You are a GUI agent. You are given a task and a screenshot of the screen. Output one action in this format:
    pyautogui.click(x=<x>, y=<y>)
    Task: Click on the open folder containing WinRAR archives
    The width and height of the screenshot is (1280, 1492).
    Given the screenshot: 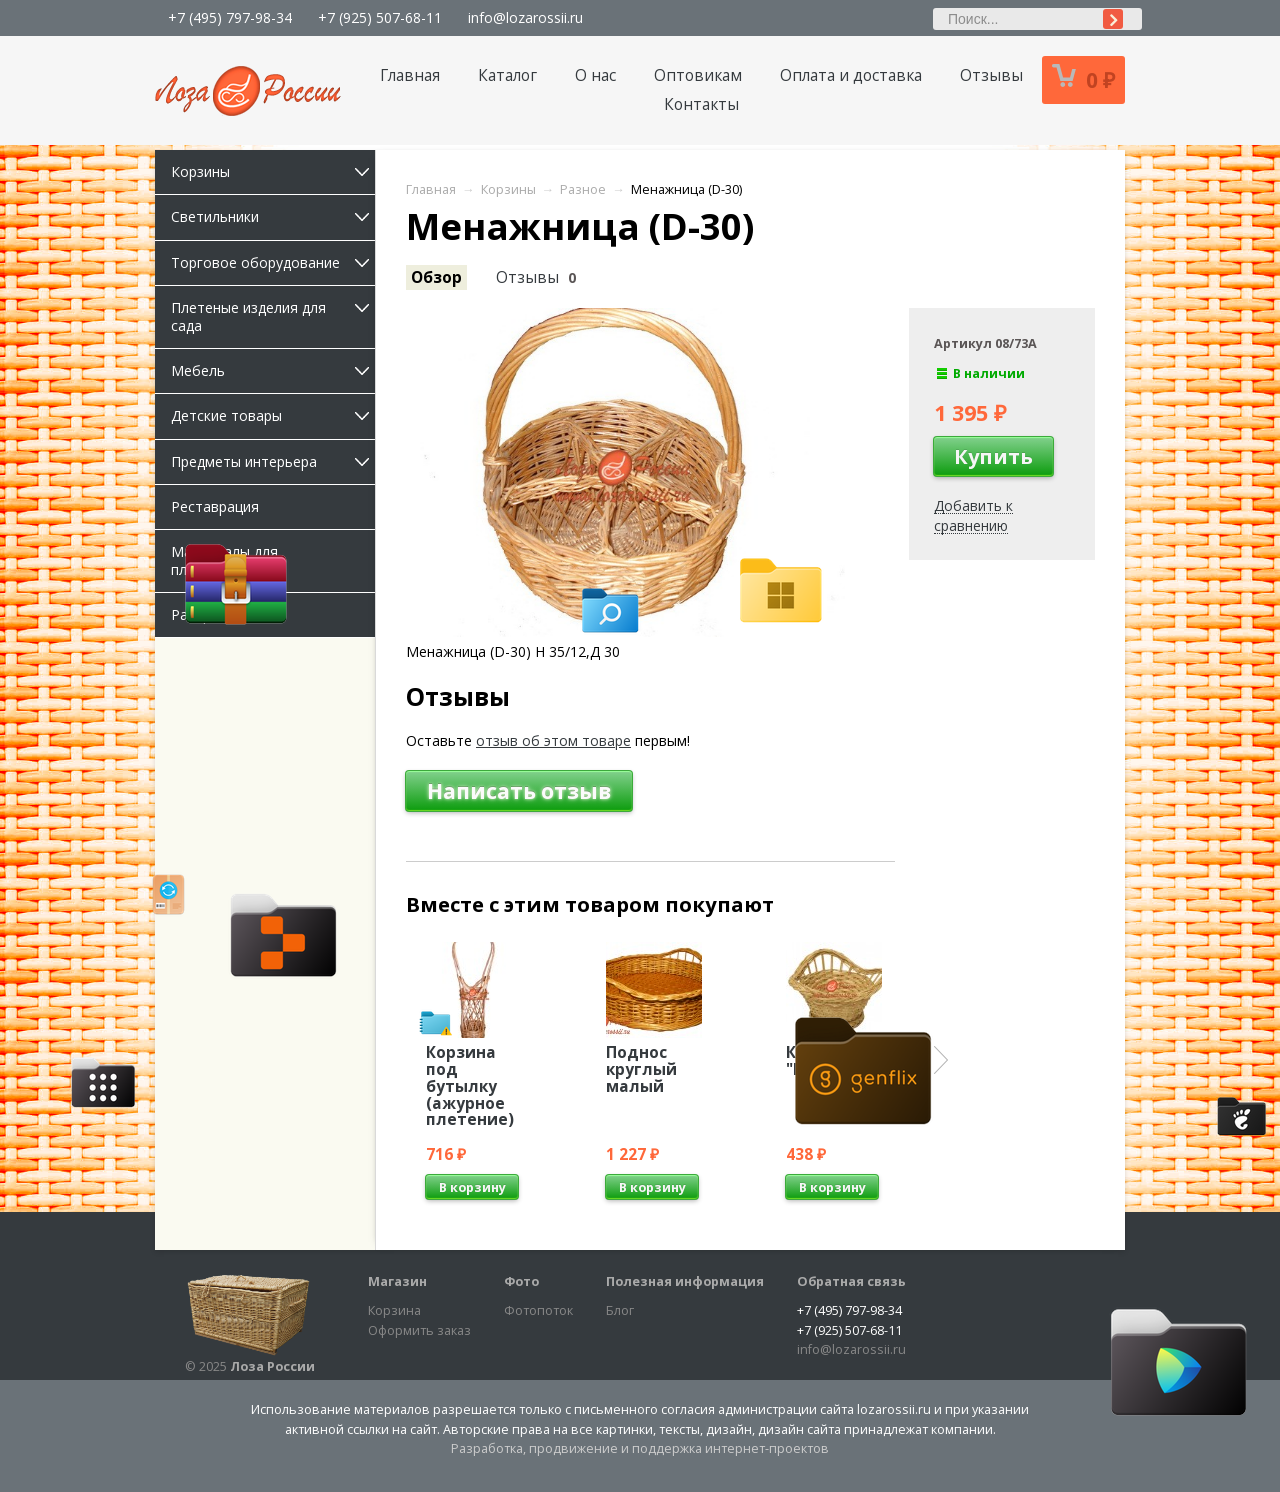 What is the action you would take?
    pyautogui.click(x=235, y=586)
    